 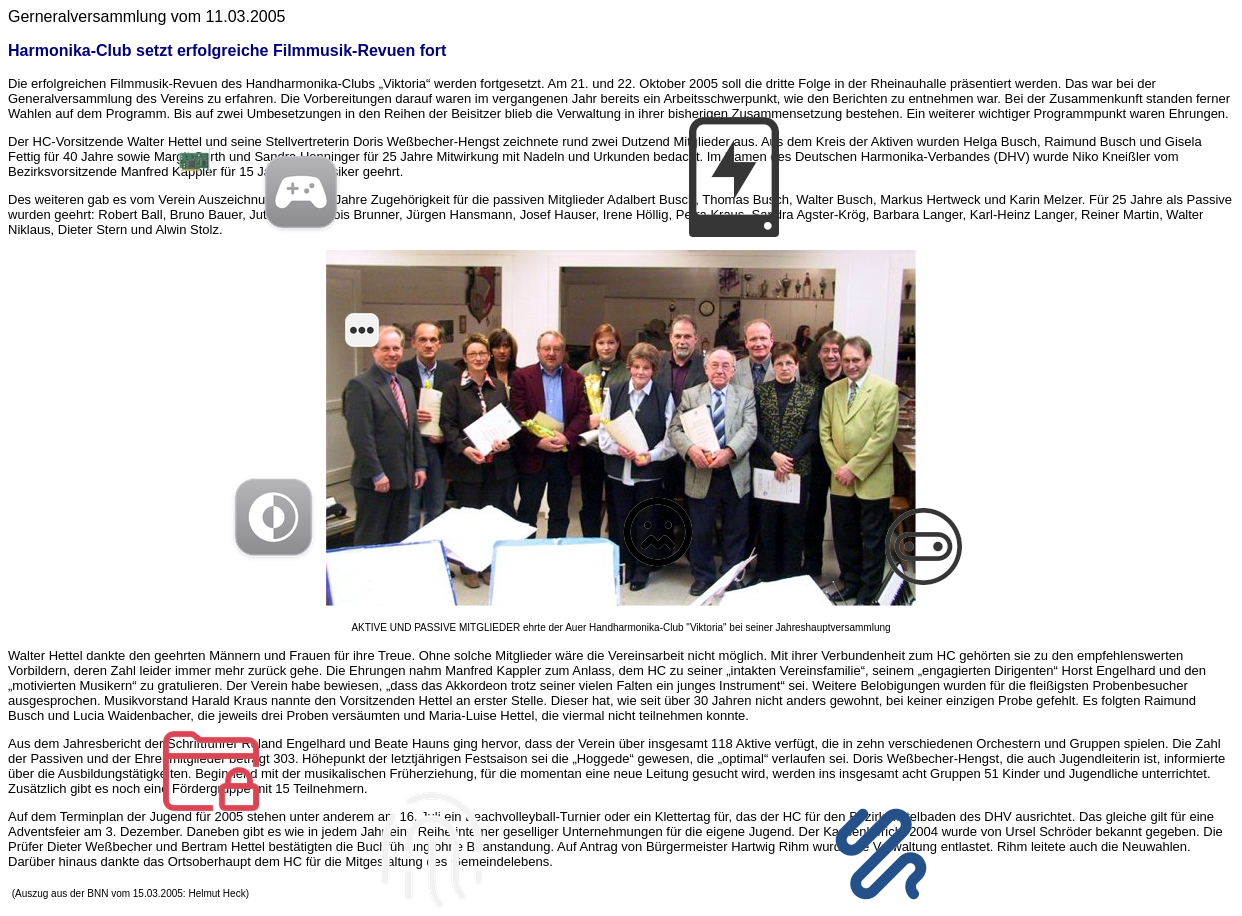 What do you see at coordinates (196, 162) in the screenshot?
I see `view motherboard or hardware information` at bounding box center [196, 162].